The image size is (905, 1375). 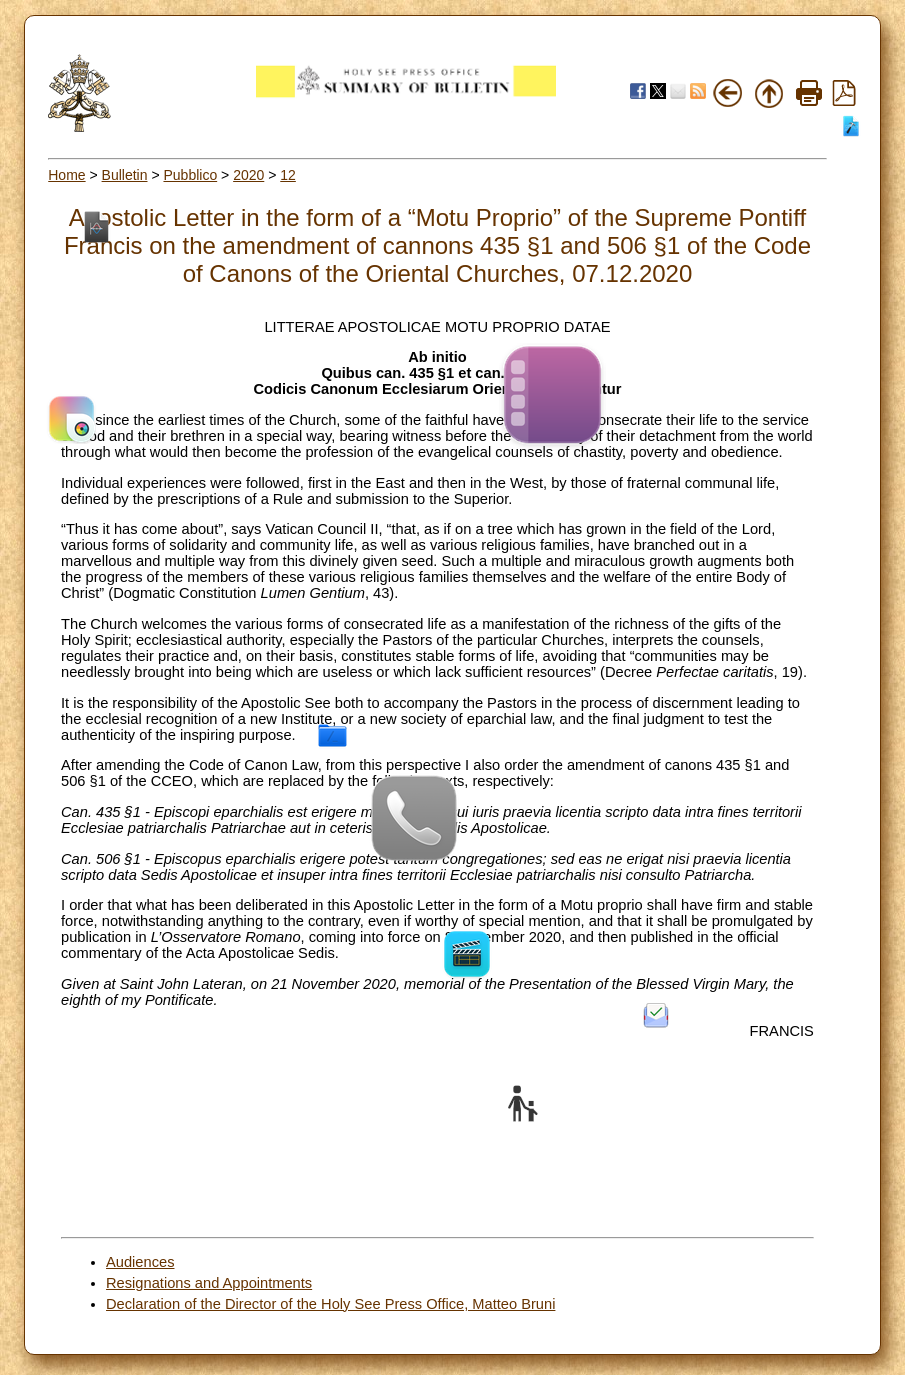 What do you see at coordinates (552, 396) in the screenshot?
I see `access ubuntu panel preferences` at bounding box center [552, 396].